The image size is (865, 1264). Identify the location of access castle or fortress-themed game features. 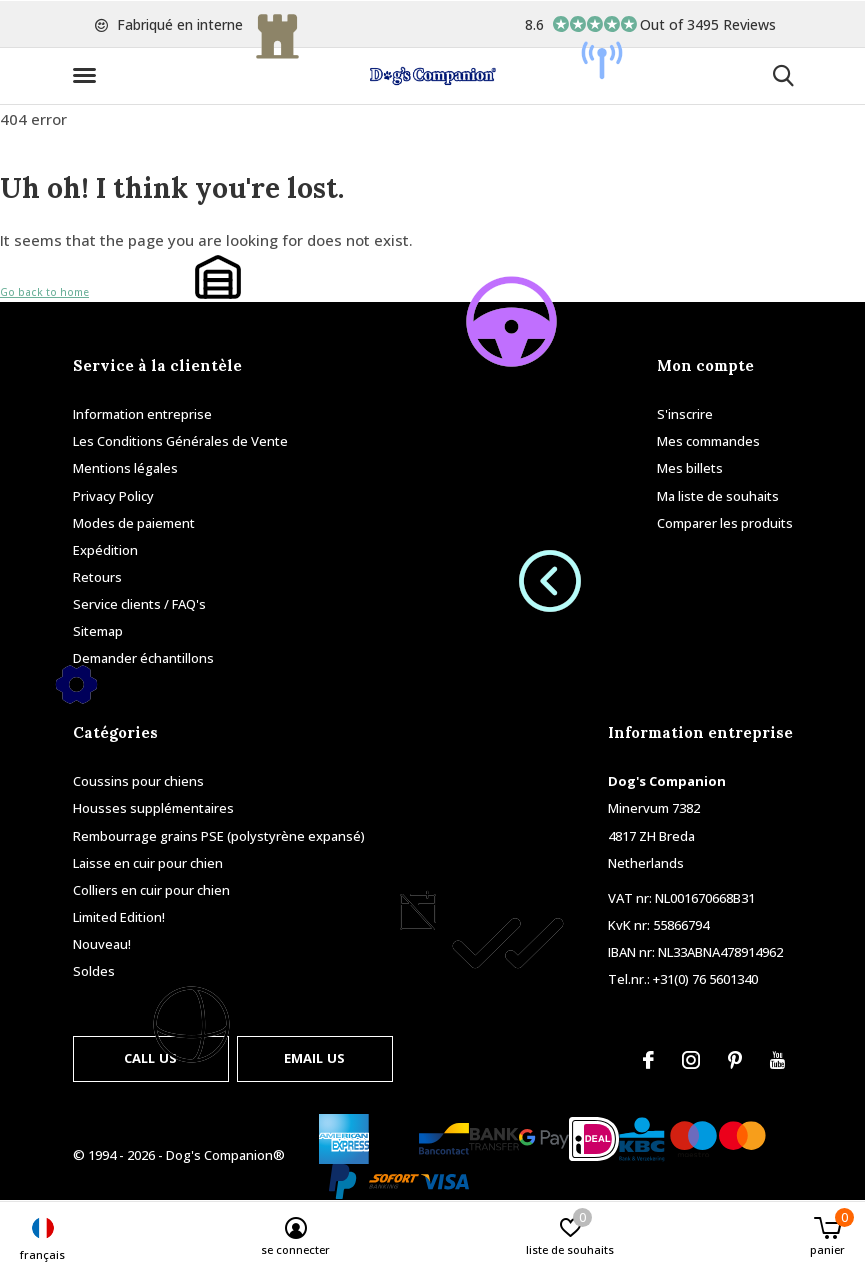
(277, 35).